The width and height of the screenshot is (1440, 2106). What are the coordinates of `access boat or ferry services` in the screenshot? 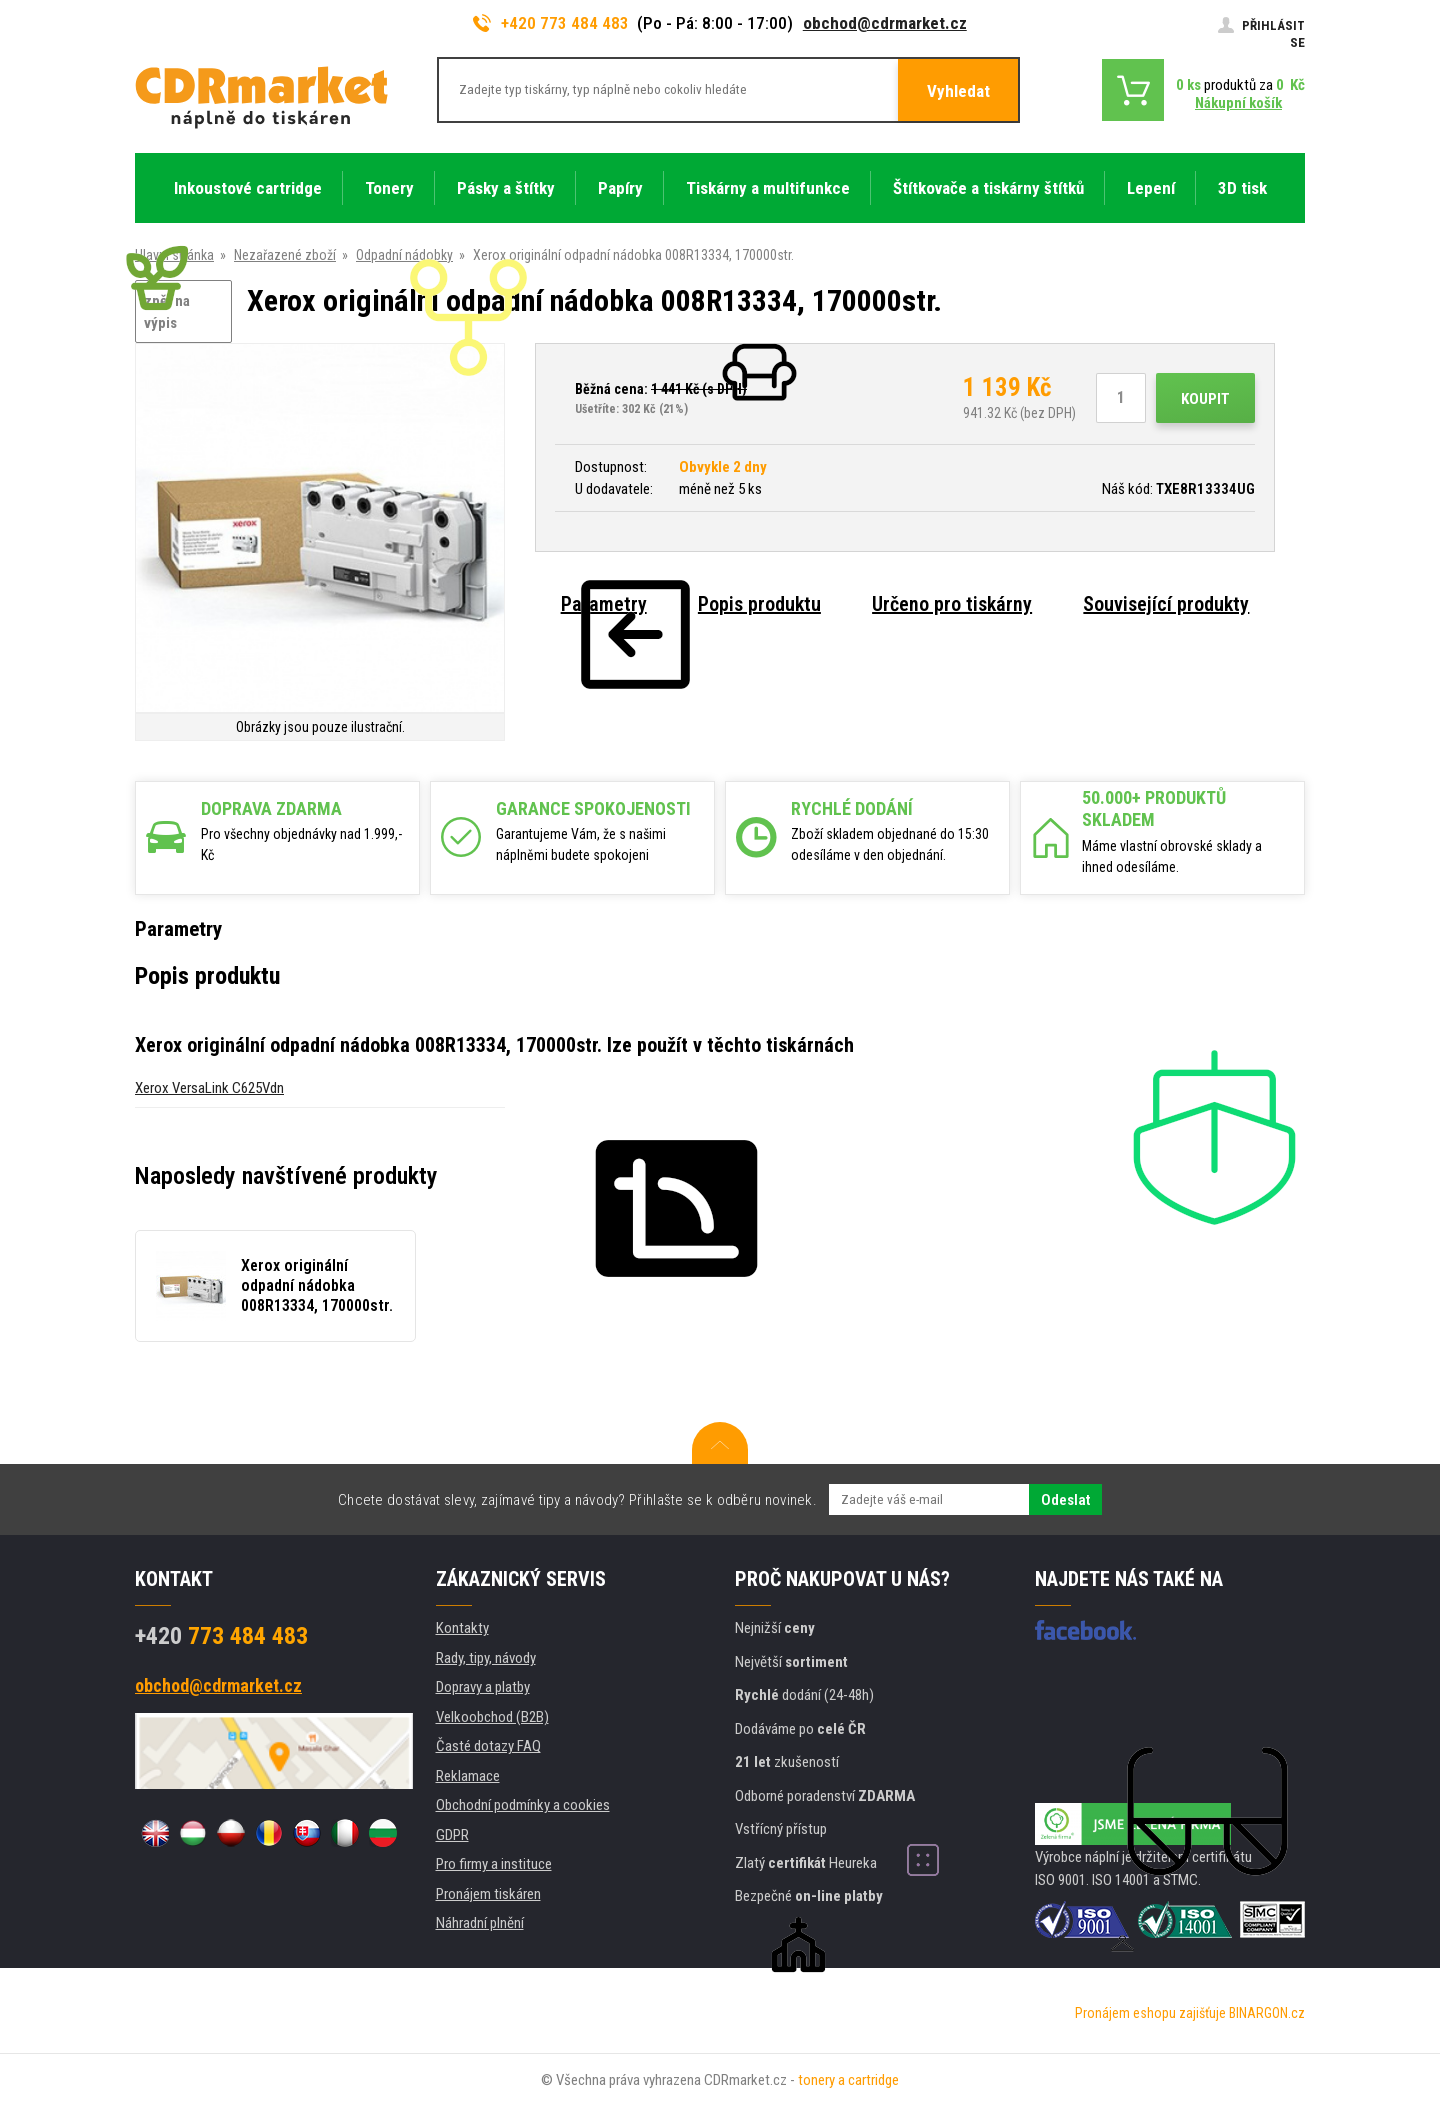 It's located at (1214, 1137).